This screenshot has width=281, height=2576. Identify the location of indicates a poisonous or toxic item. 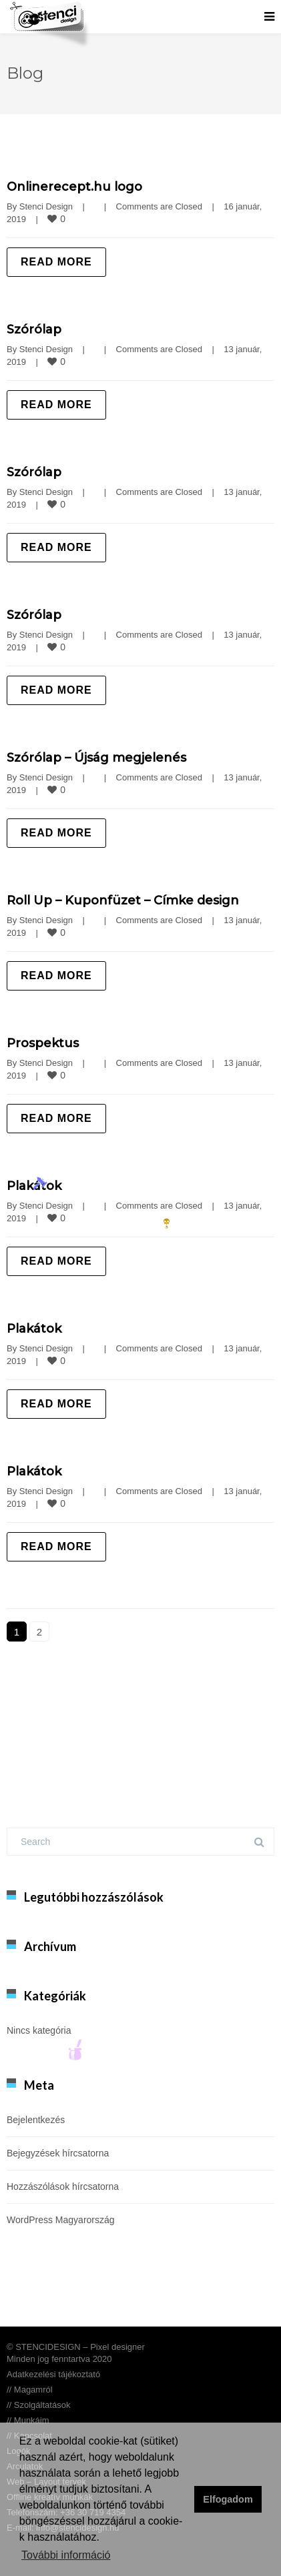
(166, 1223).